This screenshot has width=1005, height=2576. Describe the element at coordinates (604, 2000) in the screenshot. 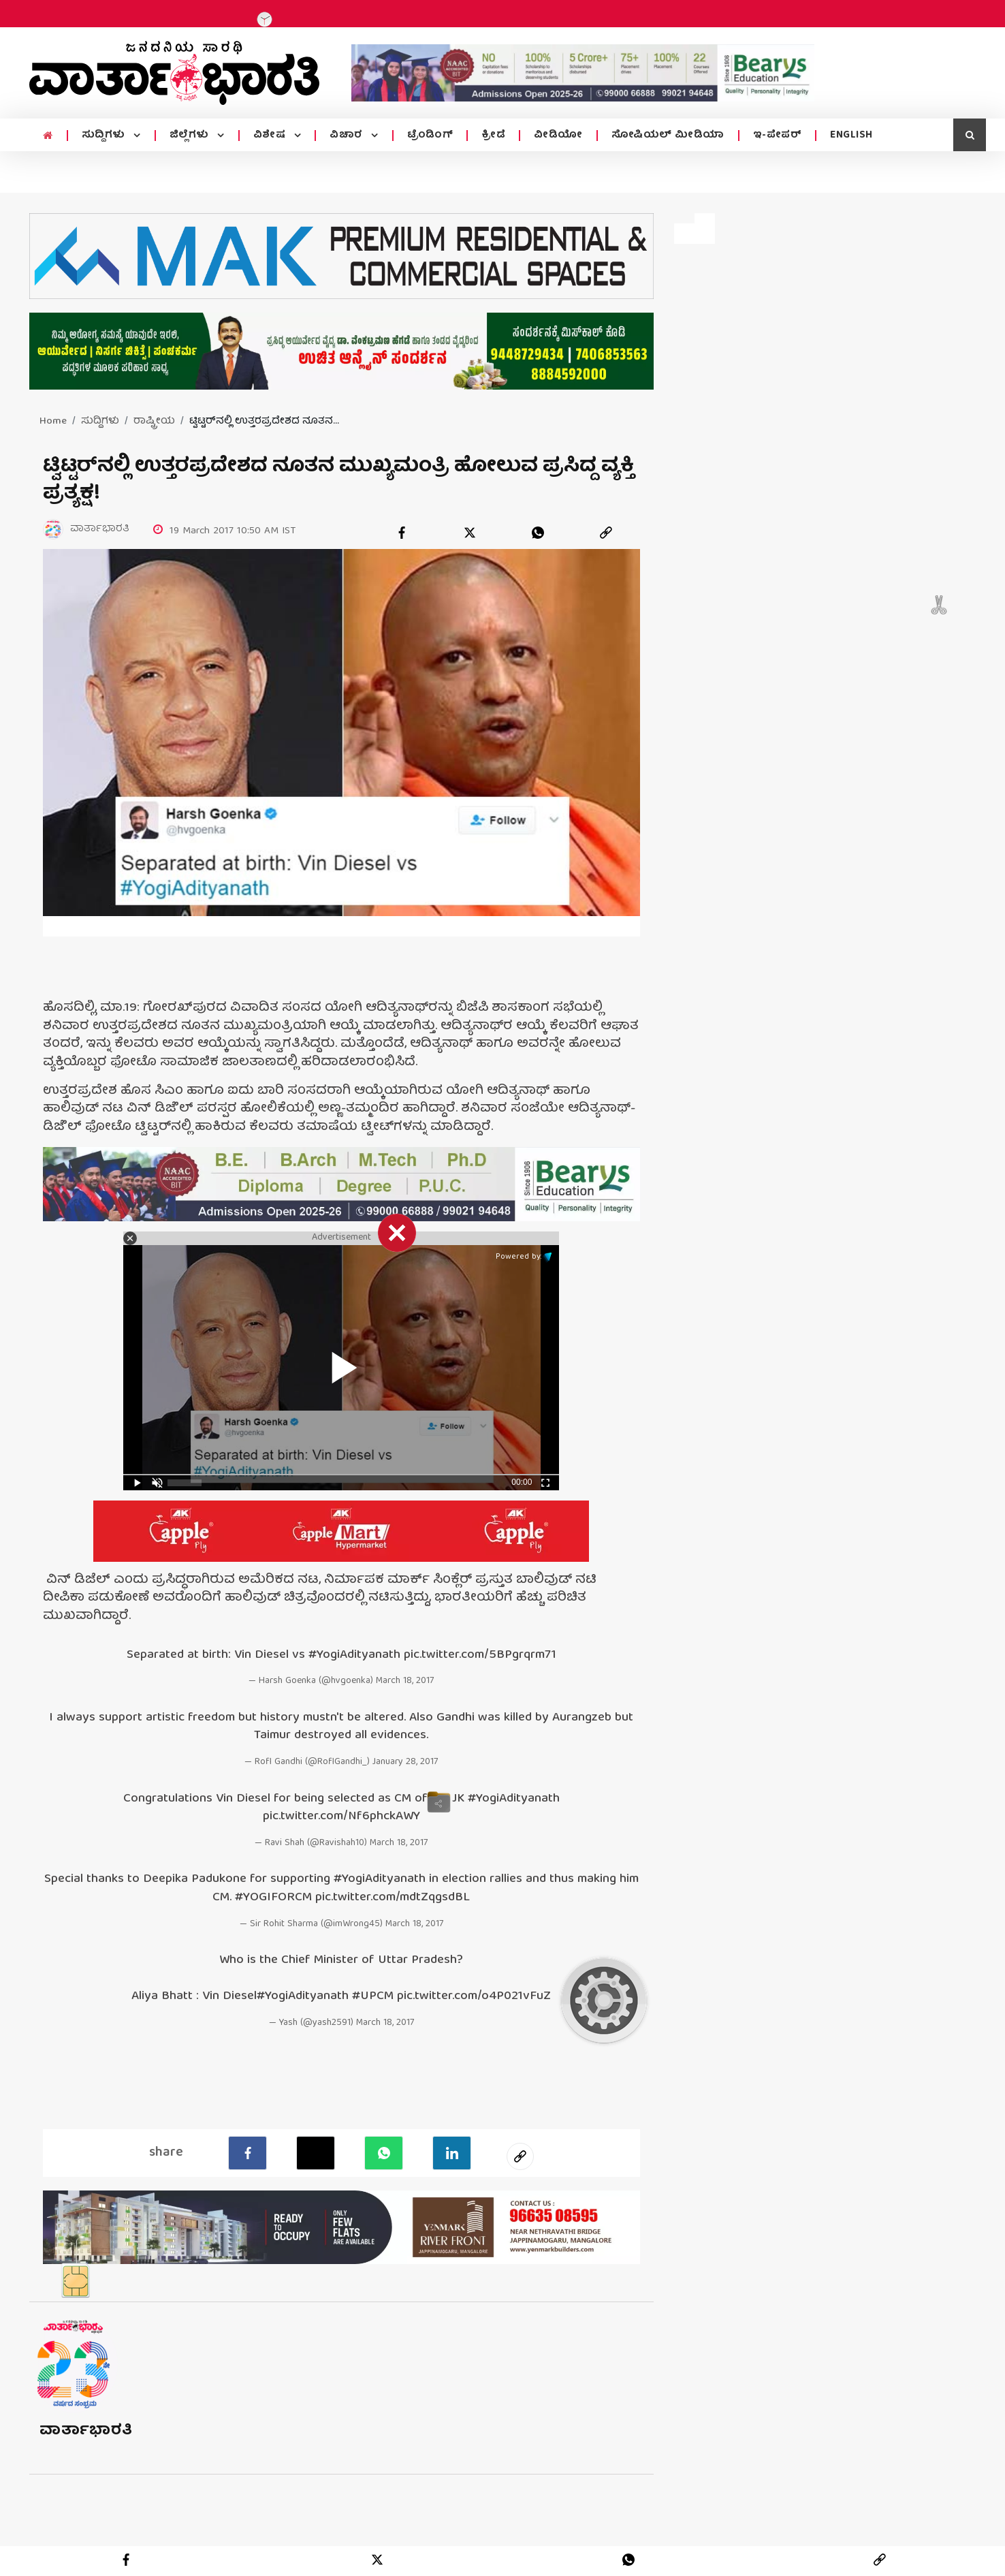

I see `access settings or properties` at that location.